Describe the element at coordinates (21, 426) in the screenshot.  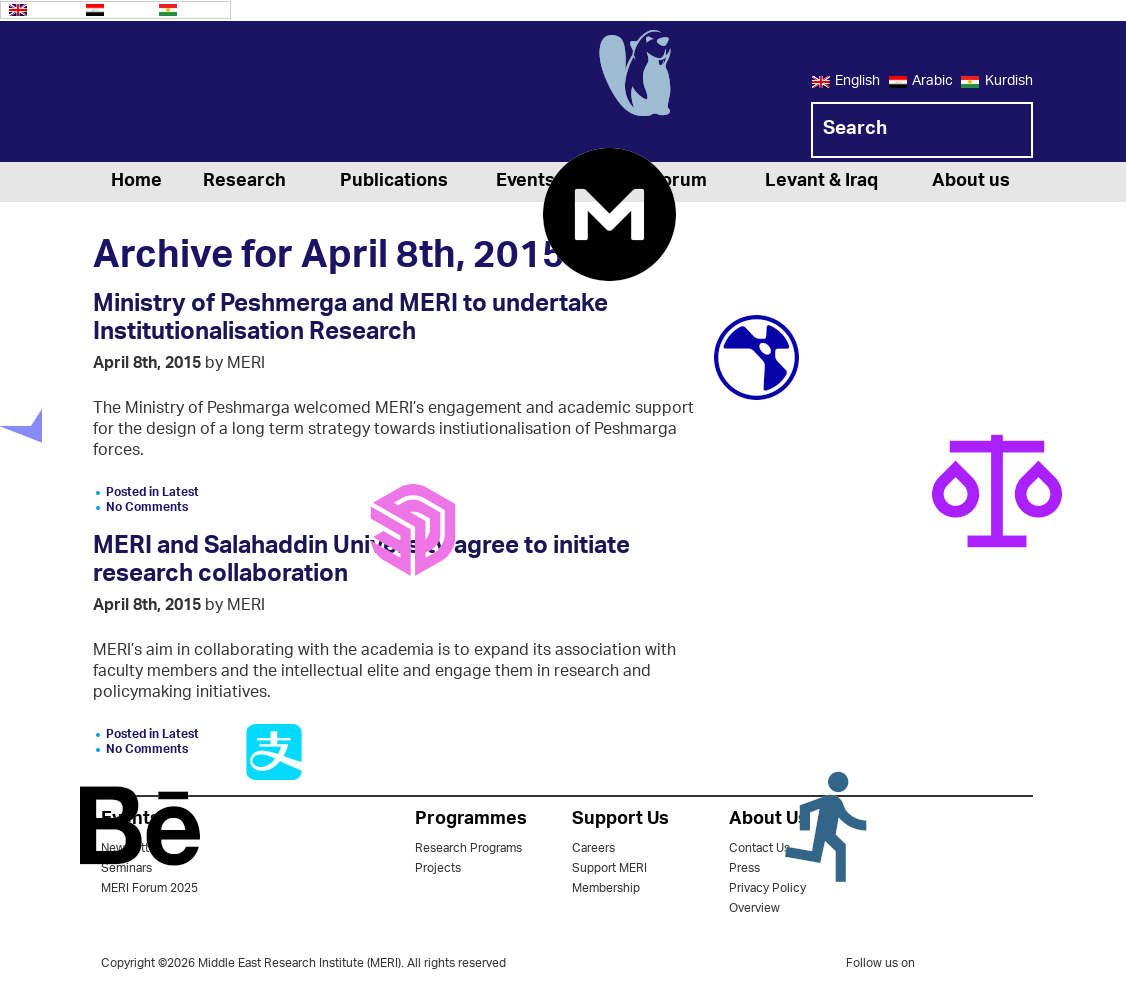
I see `open FACEIT gaming platform` at that location.